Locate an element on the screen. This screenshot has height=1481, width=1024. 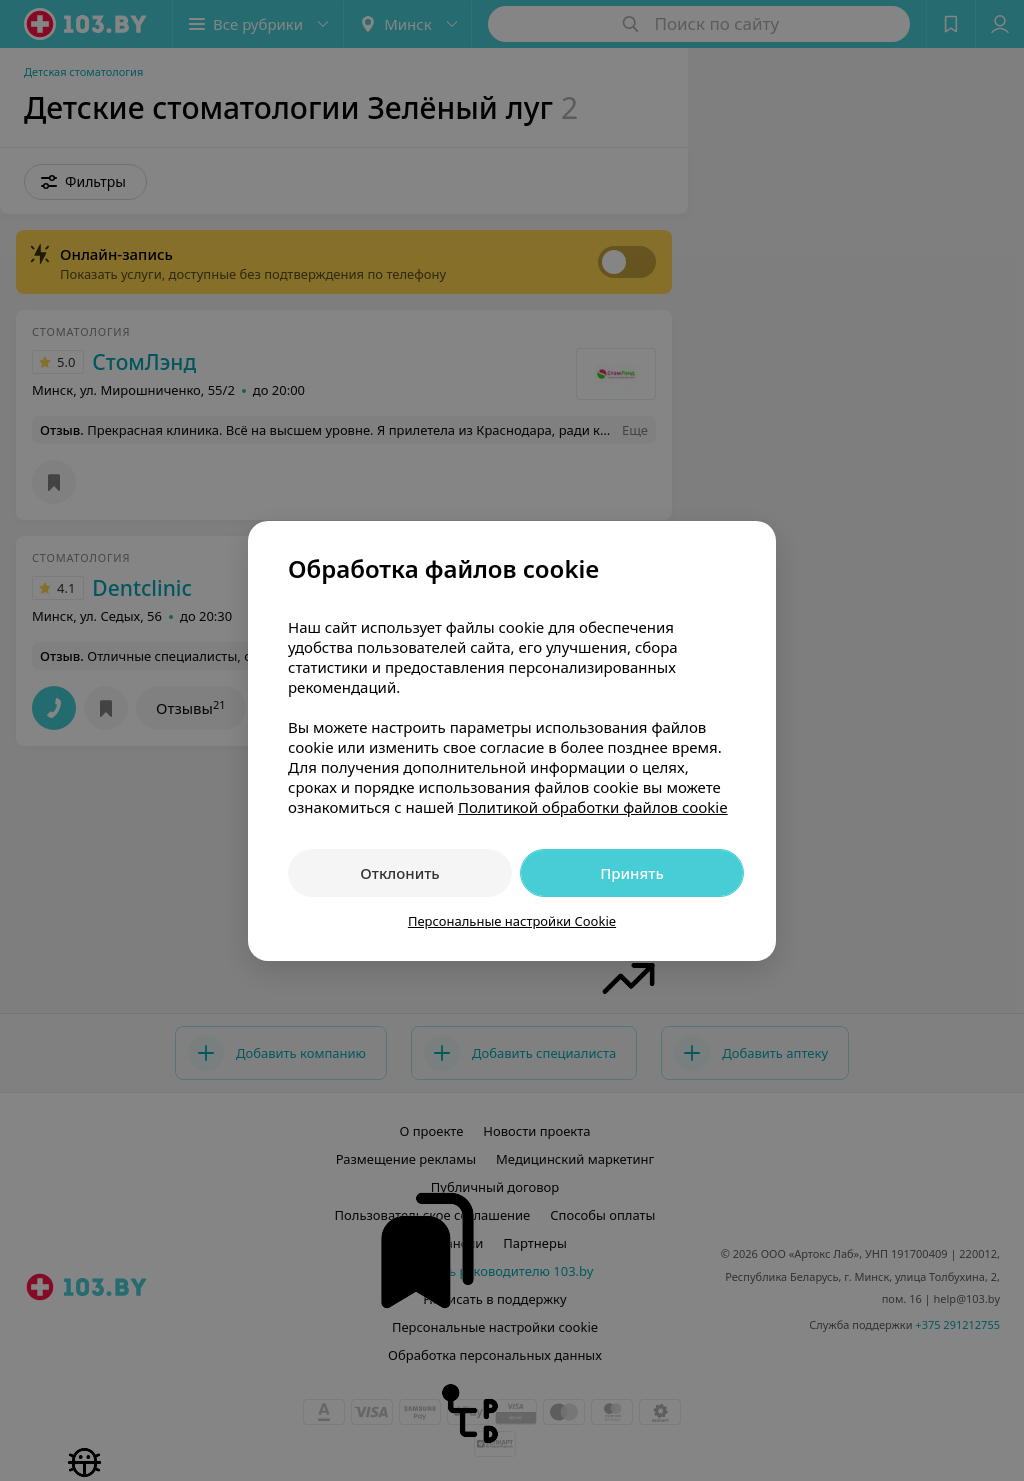
view your saved bookmarks is located at coordinates (427, 1250).